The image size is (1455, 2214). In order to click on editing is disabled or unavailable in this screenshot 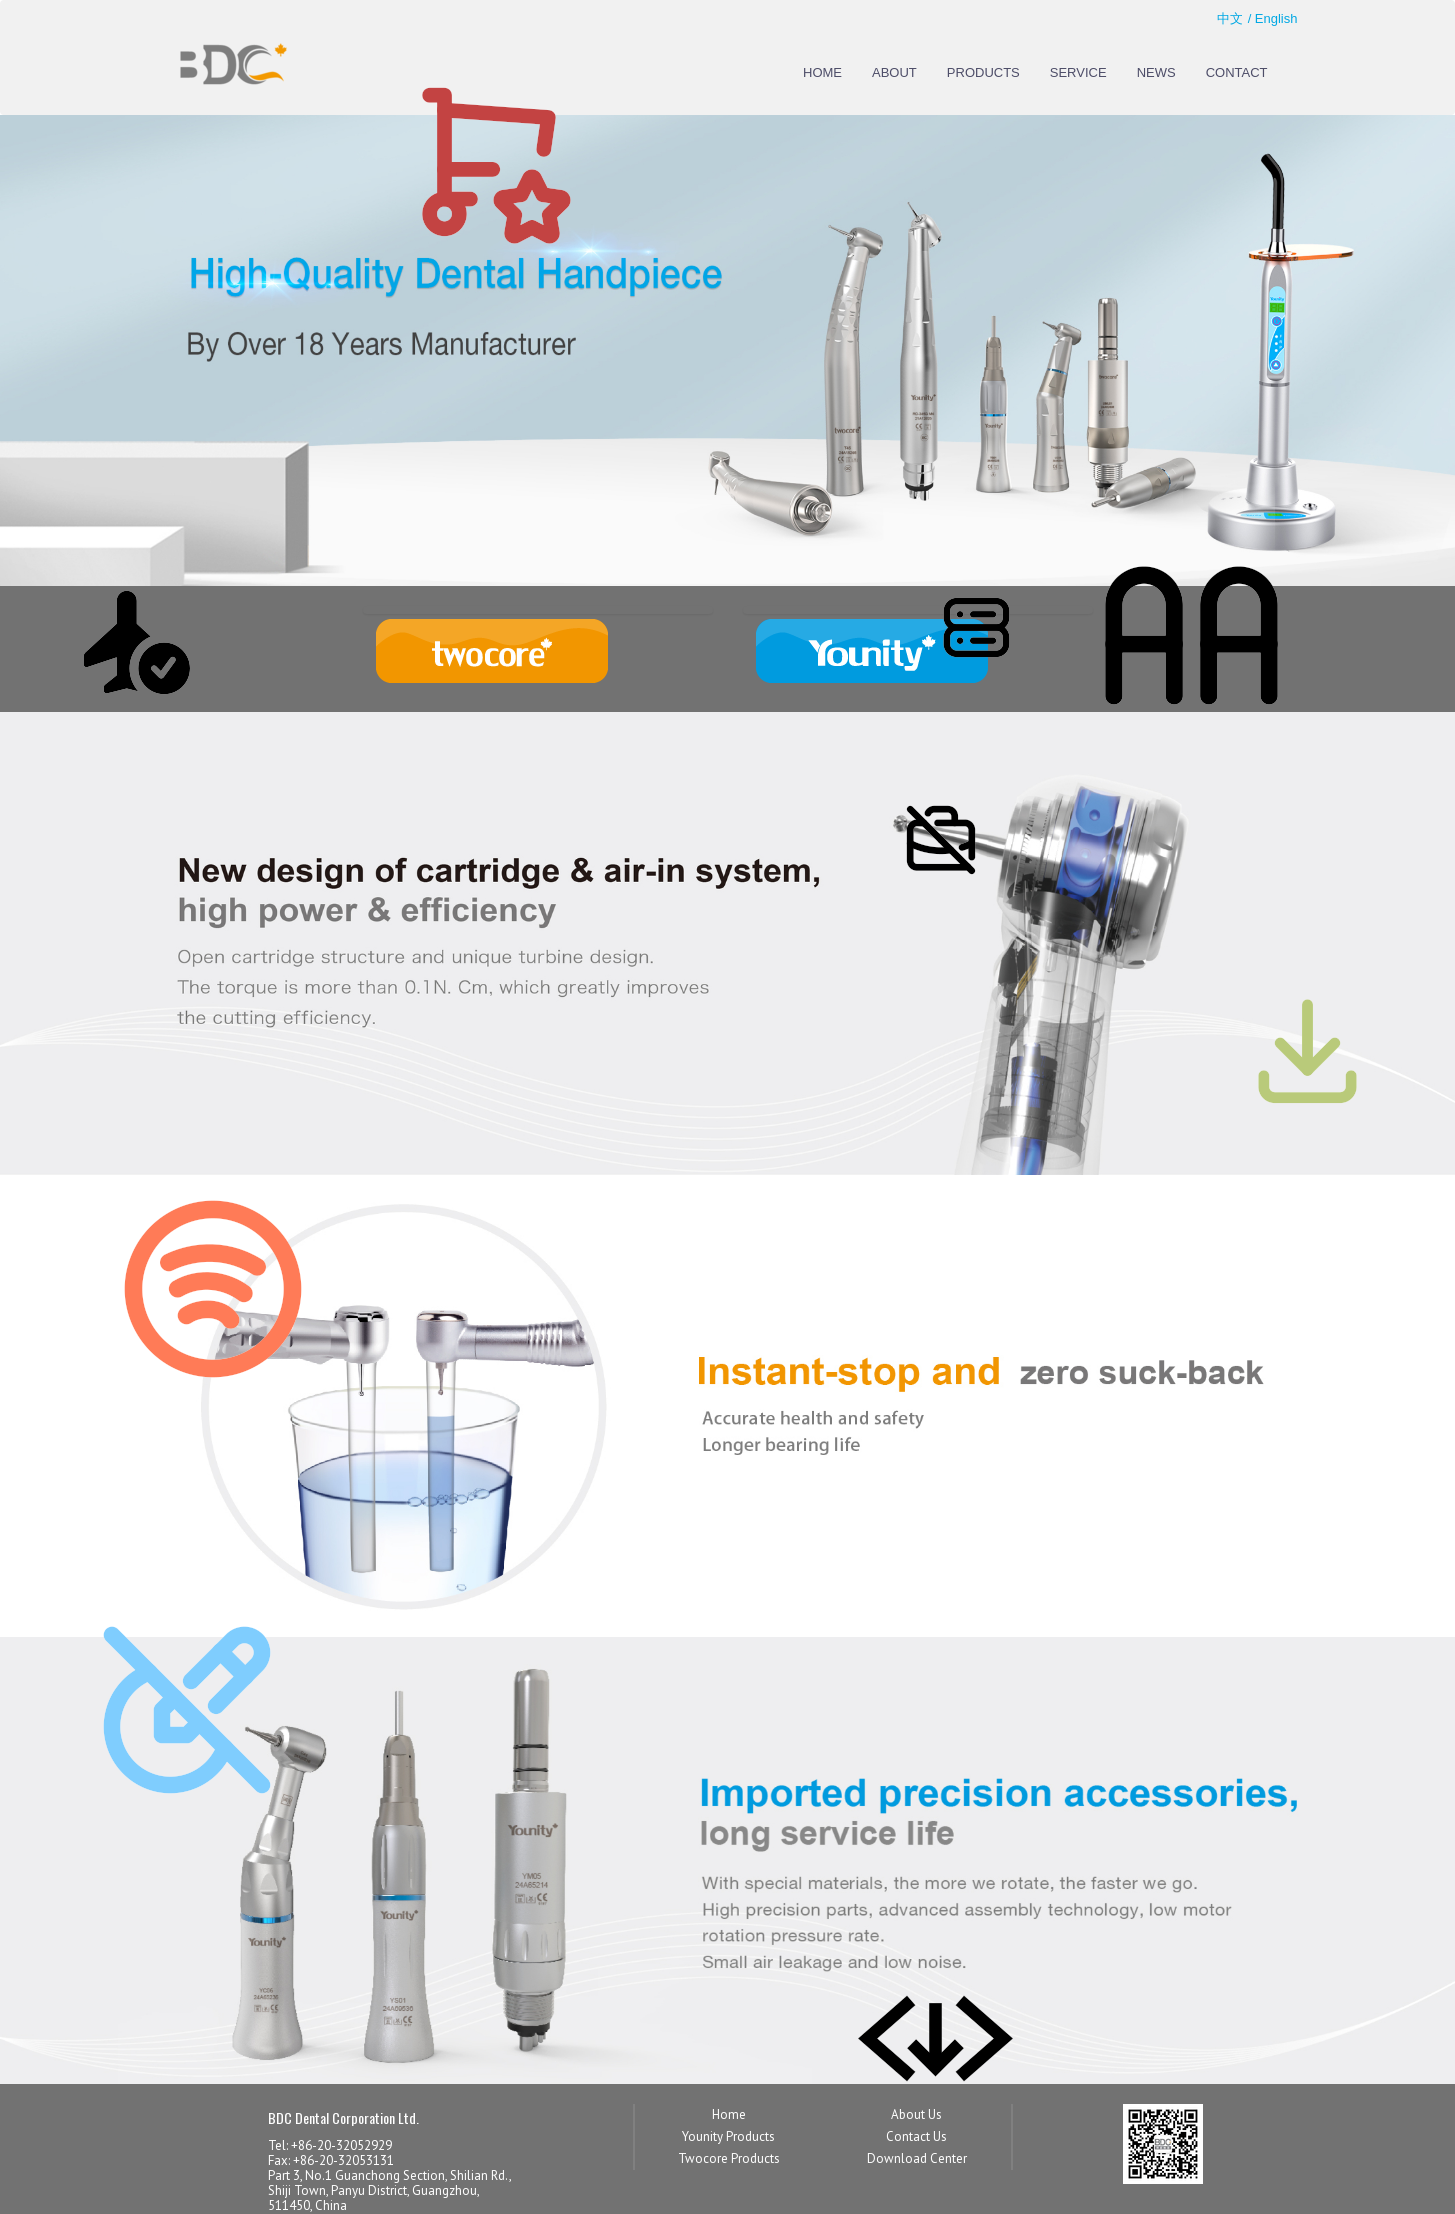, I will do `click(187, 1710)`.